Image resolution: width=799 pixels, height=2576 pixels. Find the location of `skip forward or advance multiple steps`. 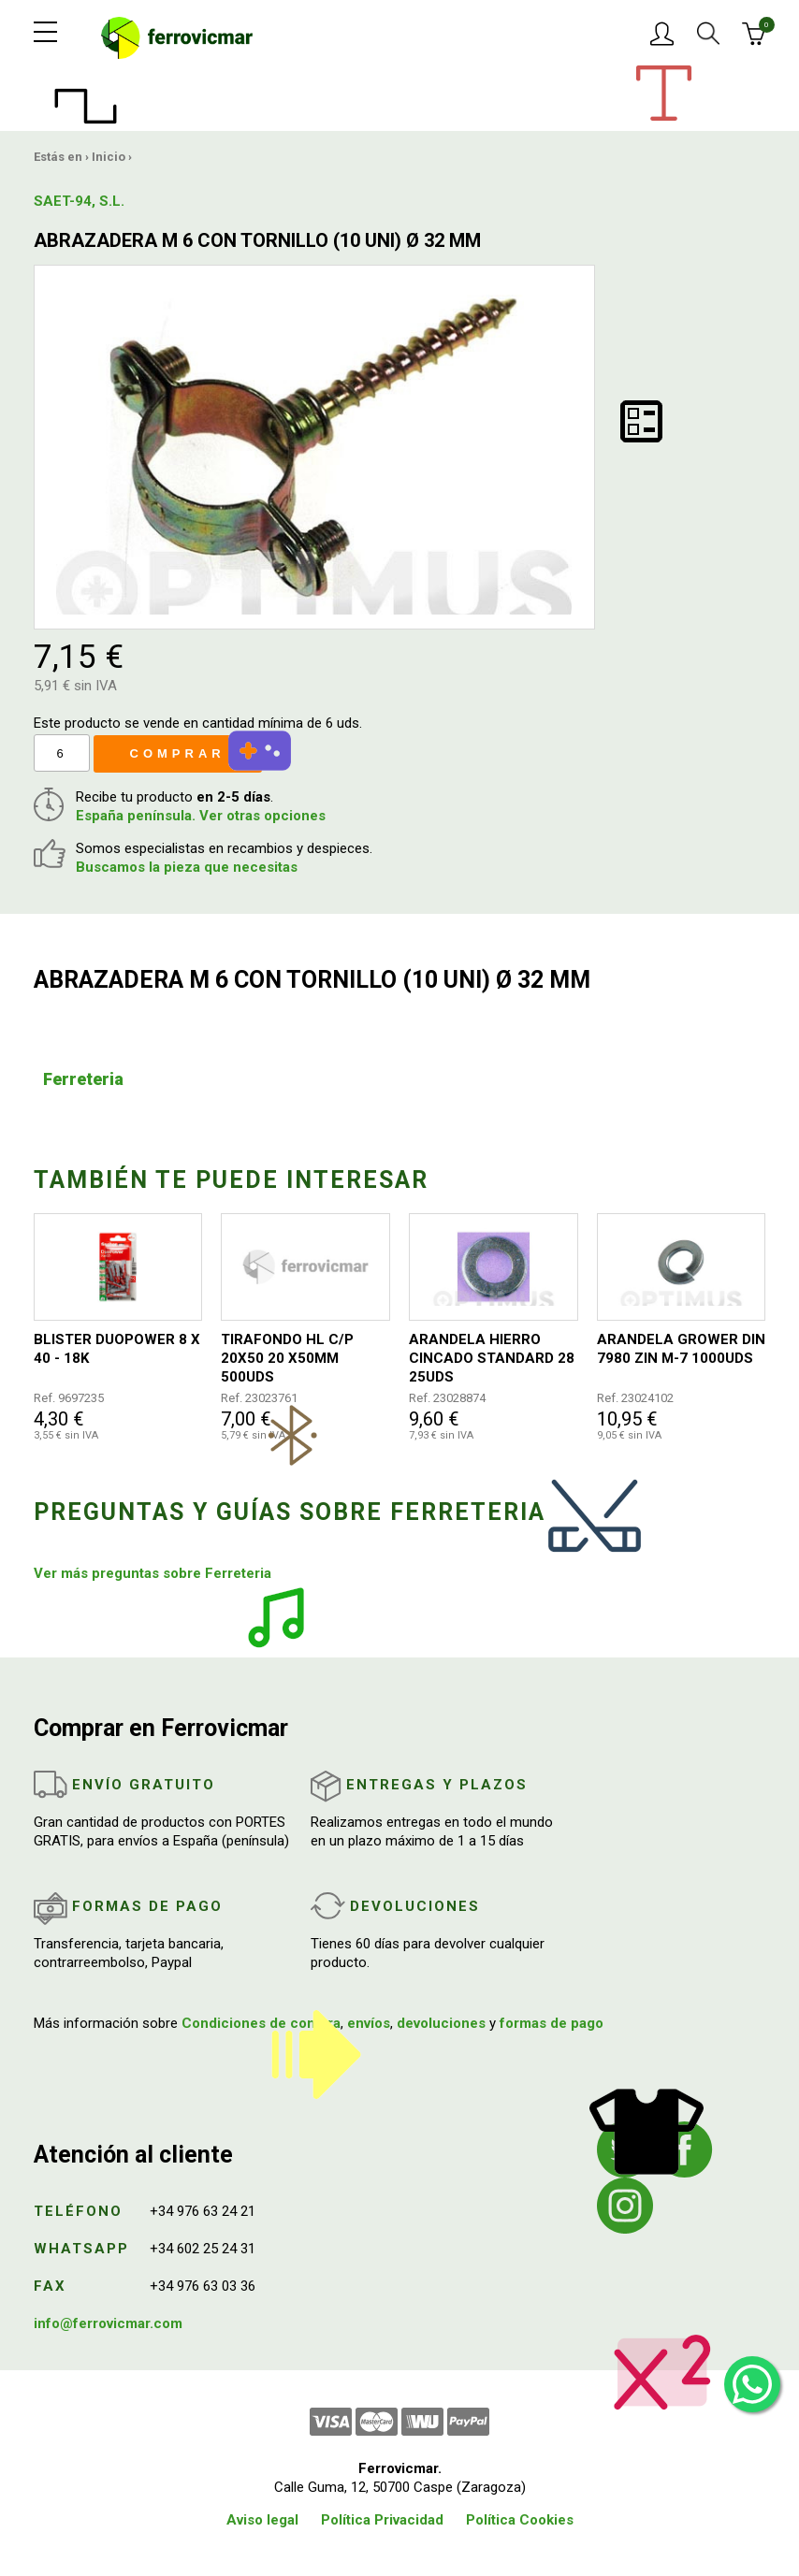

skip forward or advance multiple steps is located at coordinates (312, 2054).